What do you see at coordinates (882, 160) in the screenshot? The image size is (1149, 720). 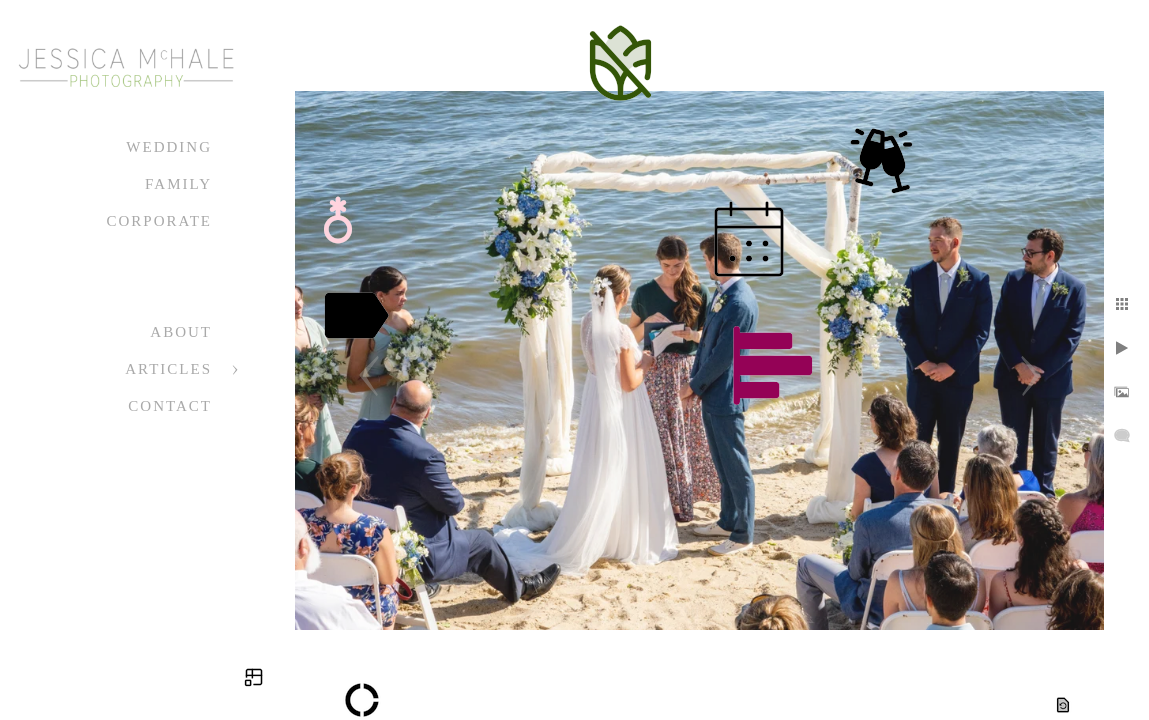 I see `celebrate an achievement or milestone` at bounding box center [882, 160].